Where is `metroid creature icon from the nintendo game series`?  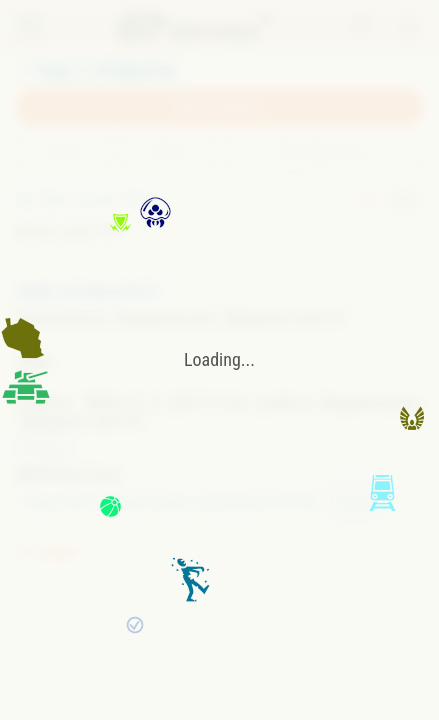
metroid creature icon from the nintendo game series is located at coordinates (155, 212).